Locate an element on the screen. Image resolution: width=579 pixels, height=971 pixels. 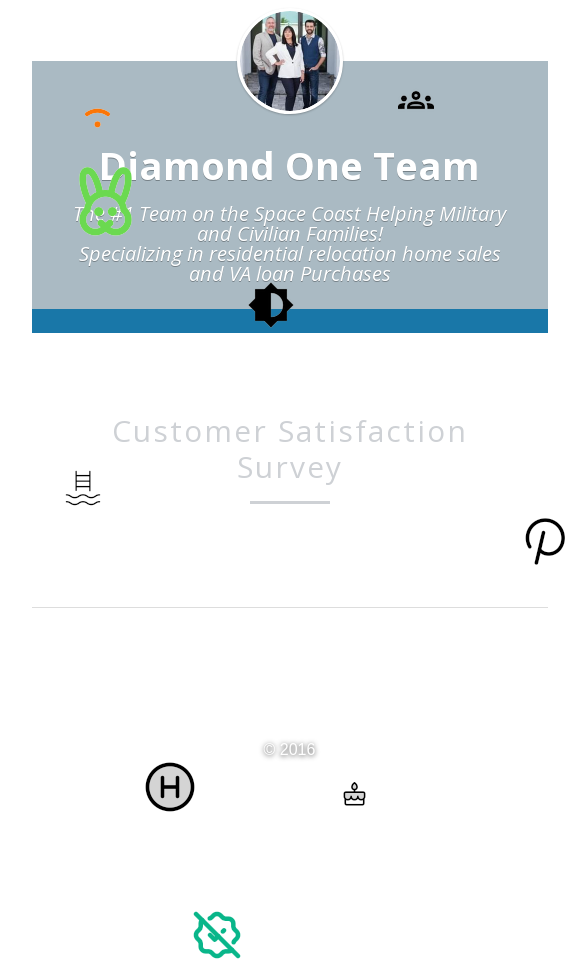
indicates swimming pool amenity available is located at coordinates (83, 488).